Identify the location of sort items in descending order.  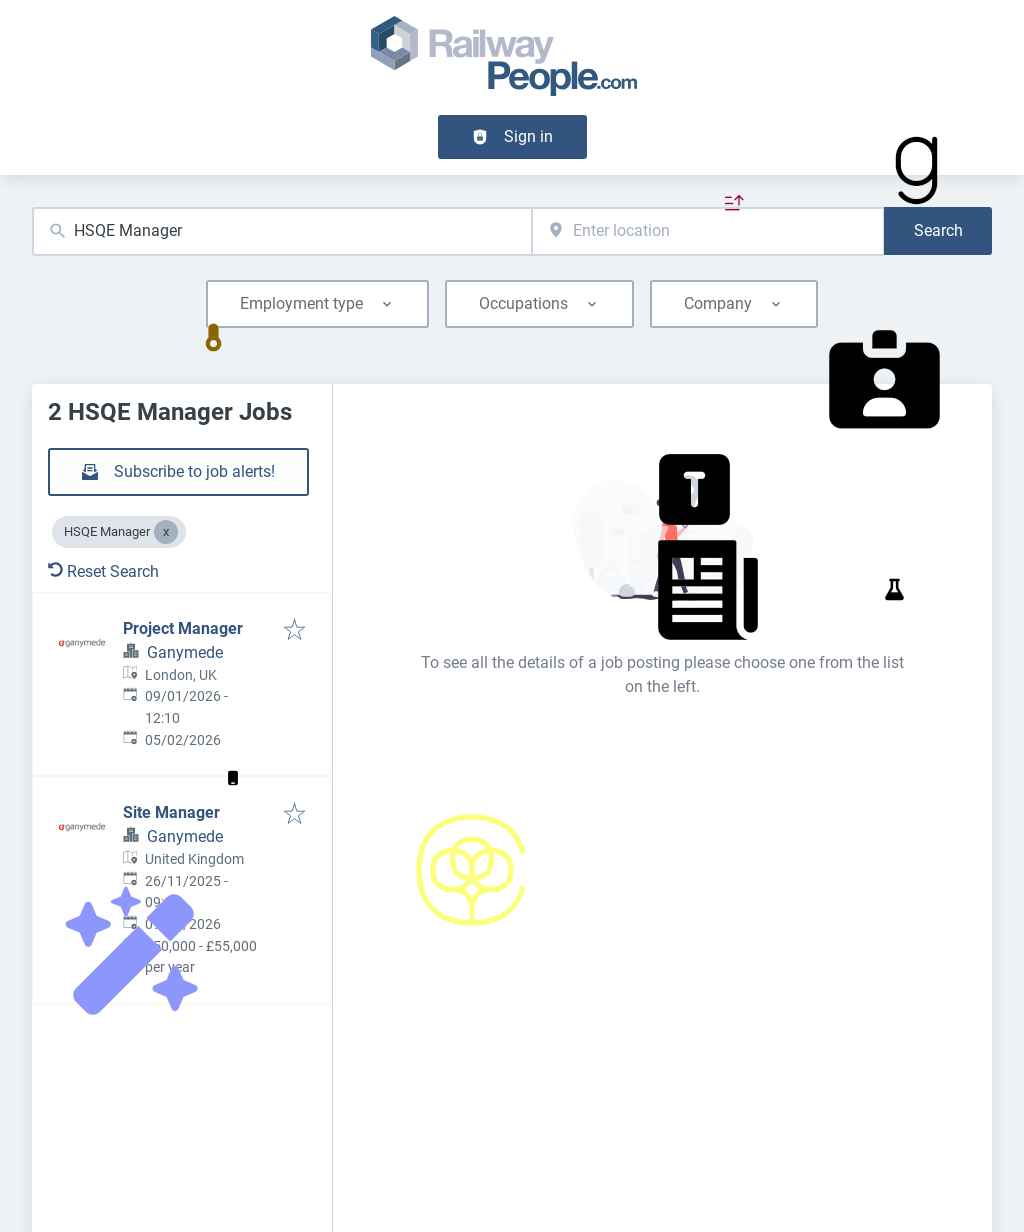
(733, 203).